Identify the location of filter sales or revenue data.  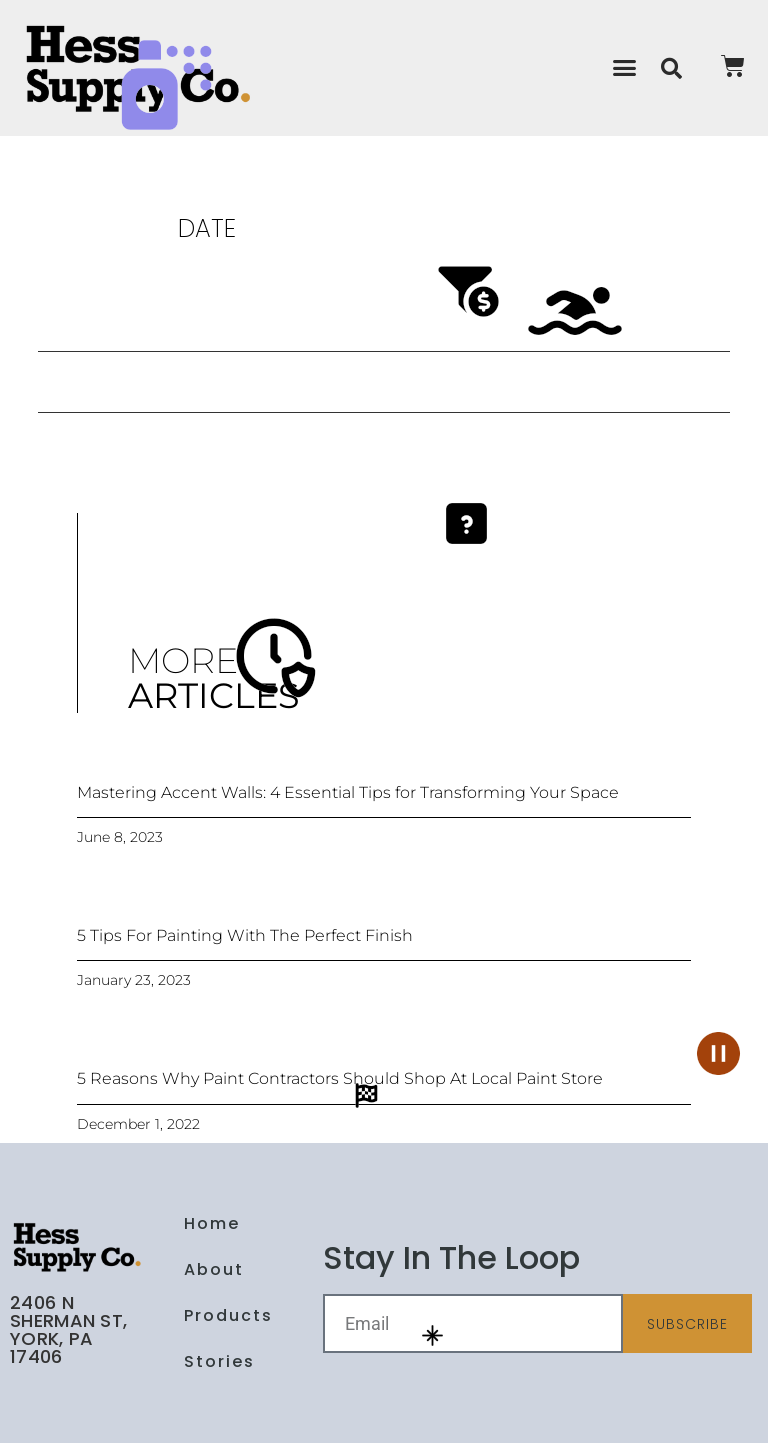
(468, 286).